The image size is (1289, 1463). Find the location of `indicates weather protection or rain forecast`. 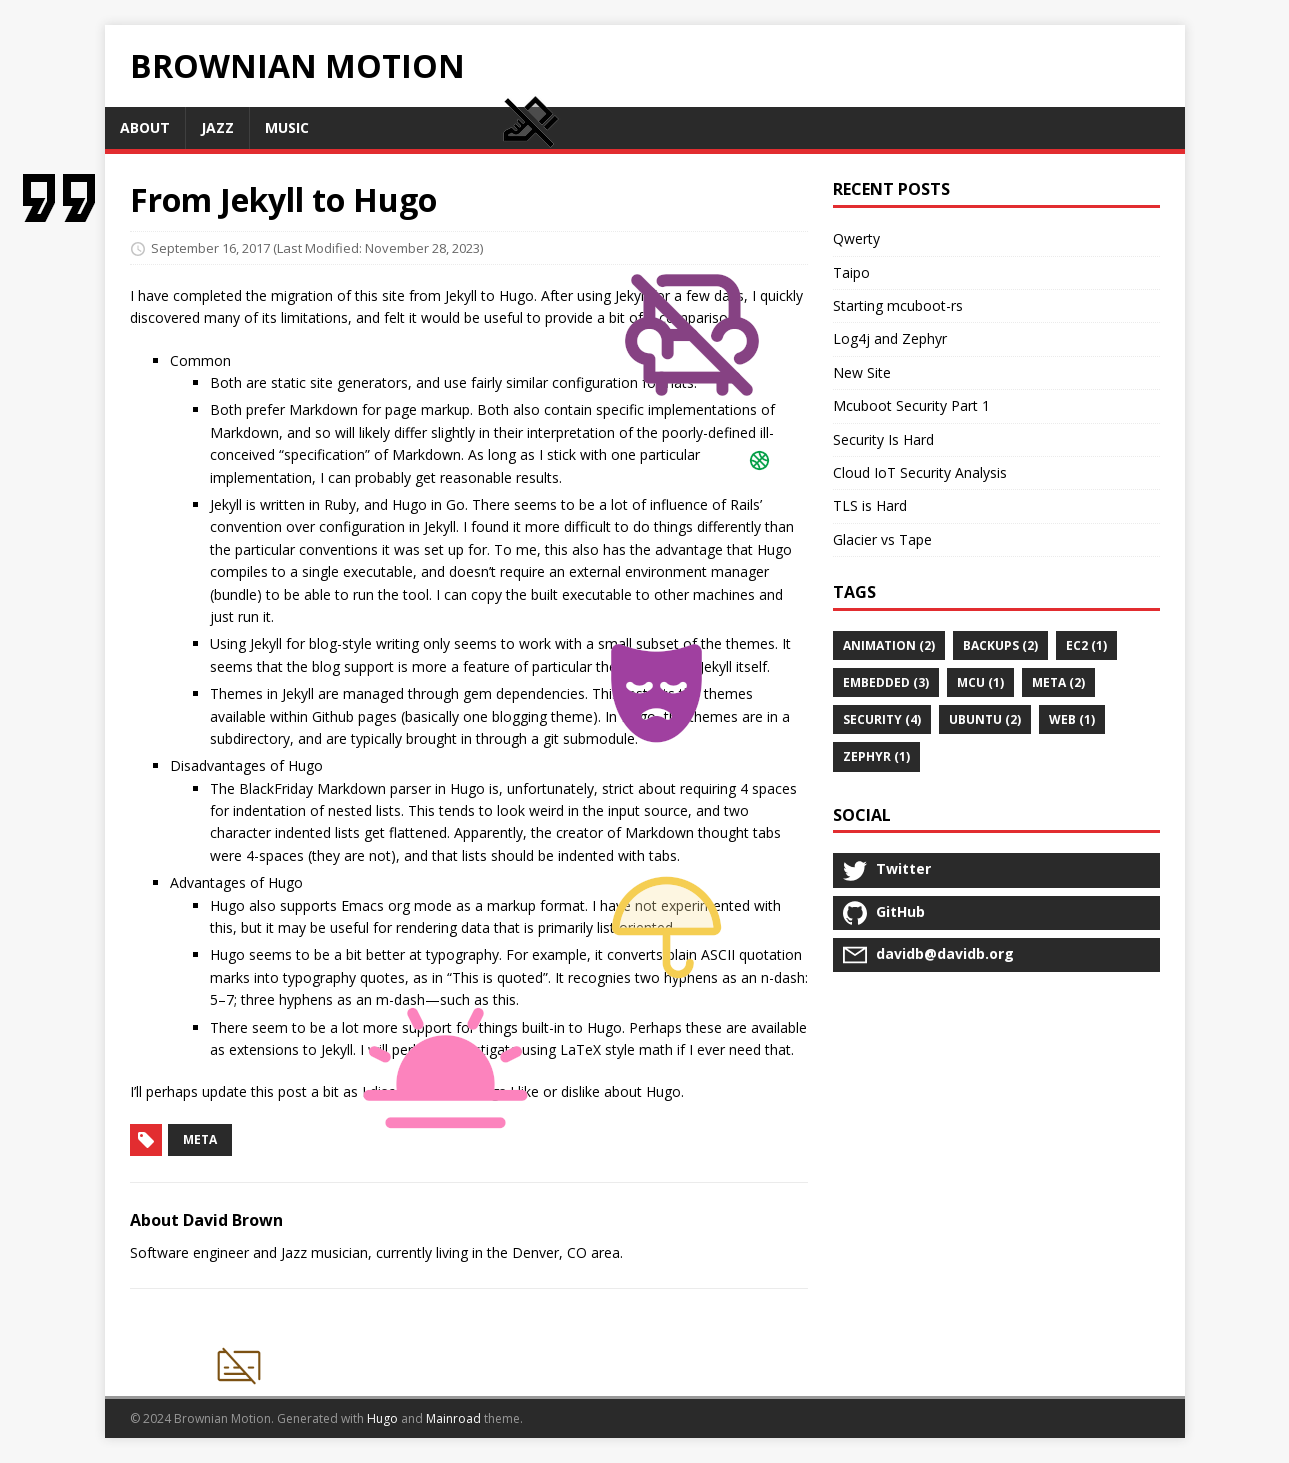

indicates weather protection or rain forecast is located at coordinates (666, 927).